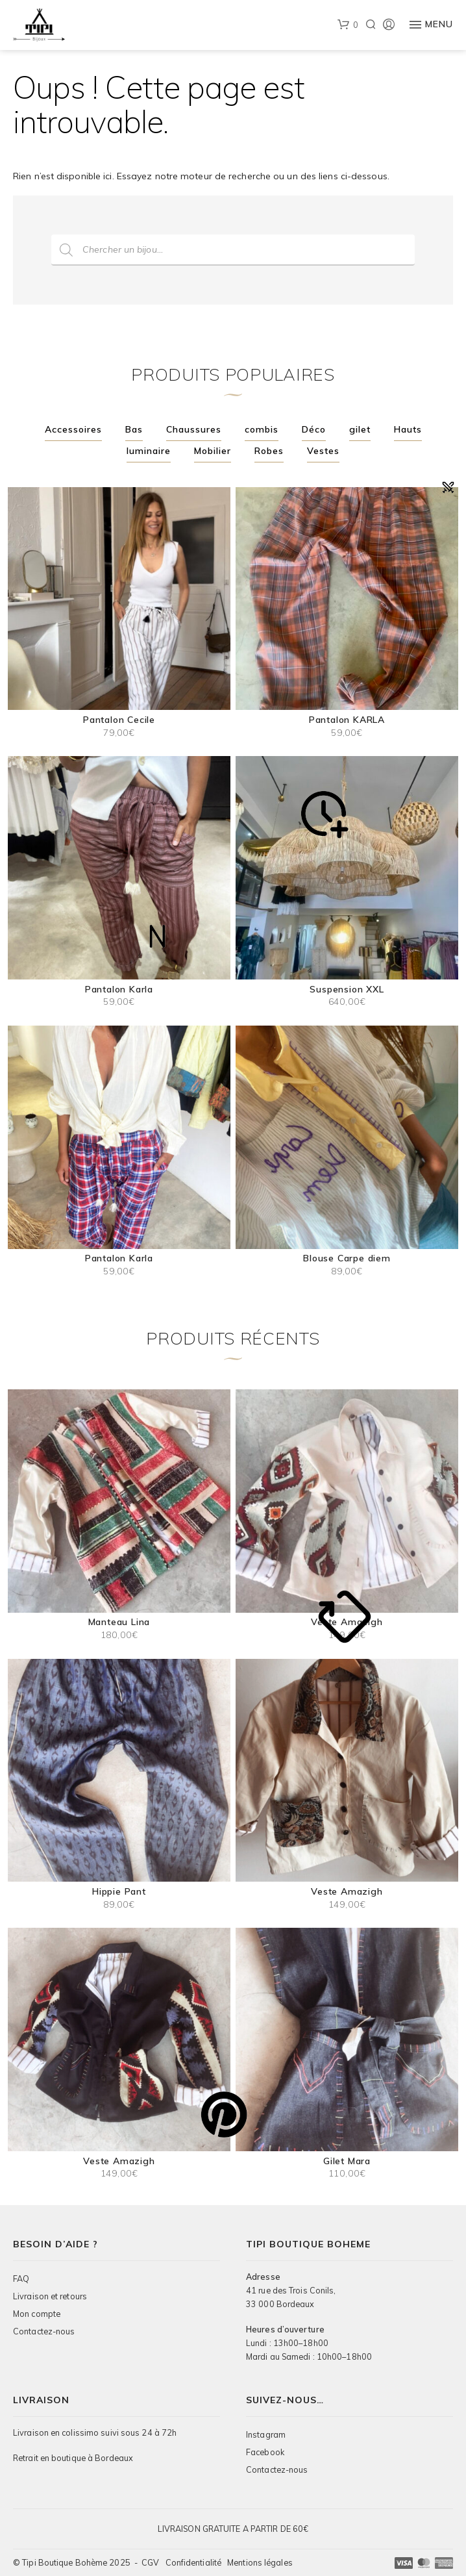 This screenshot has width=466, height=2576. Describe the element at coordinates (157, 936) in the screenshot. I see `indicates an item or option starting with the letter N` at that location.